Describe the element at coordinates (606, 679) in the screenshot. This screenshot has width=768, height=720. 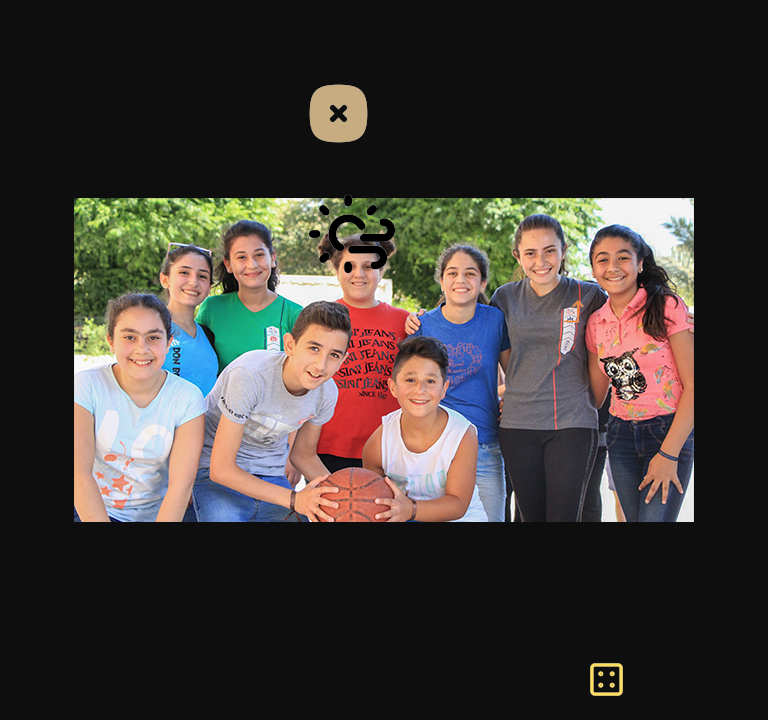
I see `roll the dice or generate a random result` at that location.